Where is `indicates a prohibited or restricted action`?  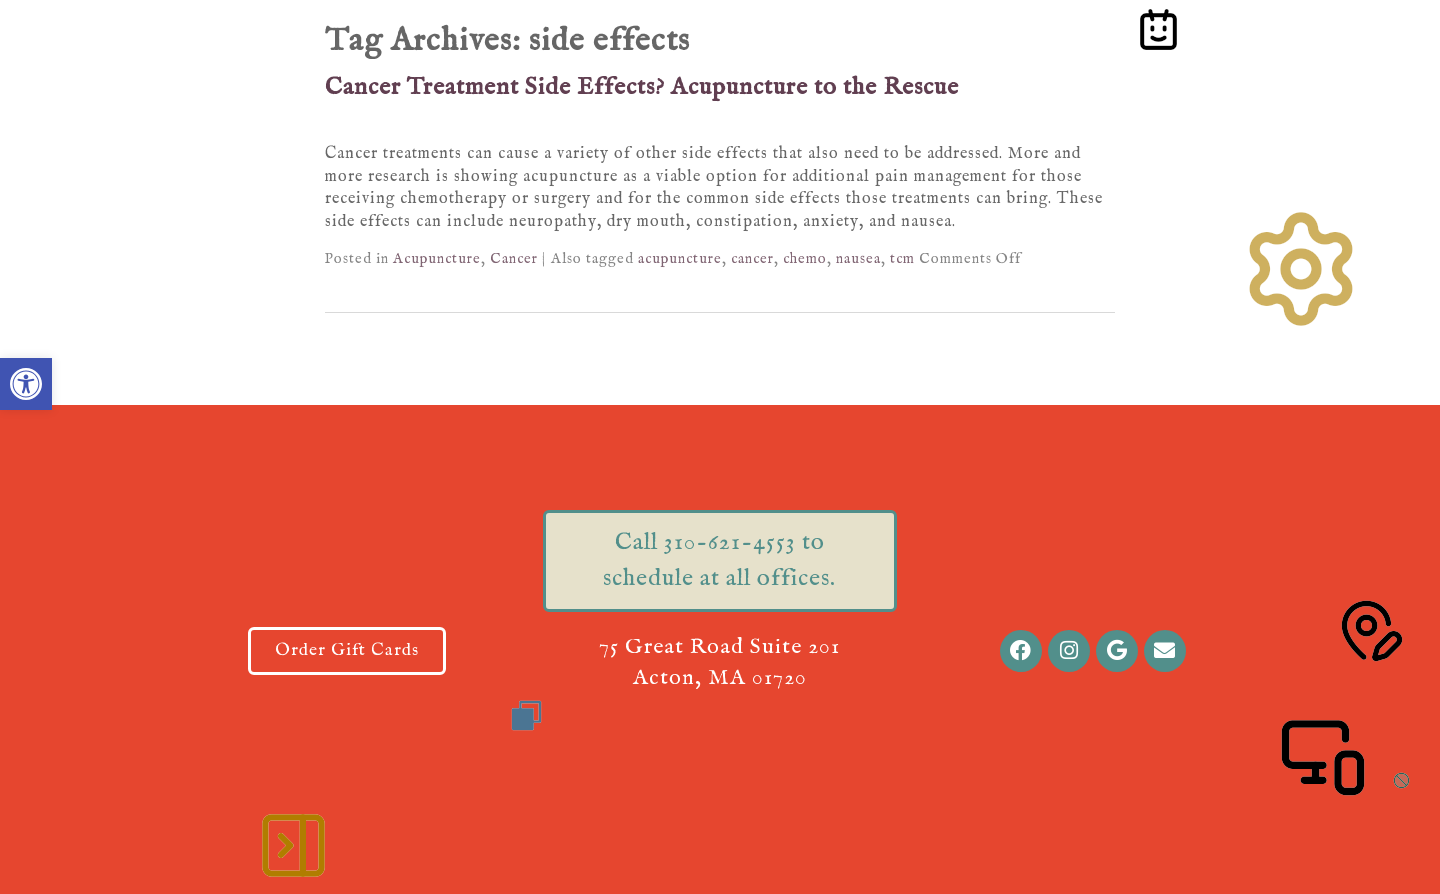 indicates a prohibited or restricted action is located at coordinates (1401, 780).